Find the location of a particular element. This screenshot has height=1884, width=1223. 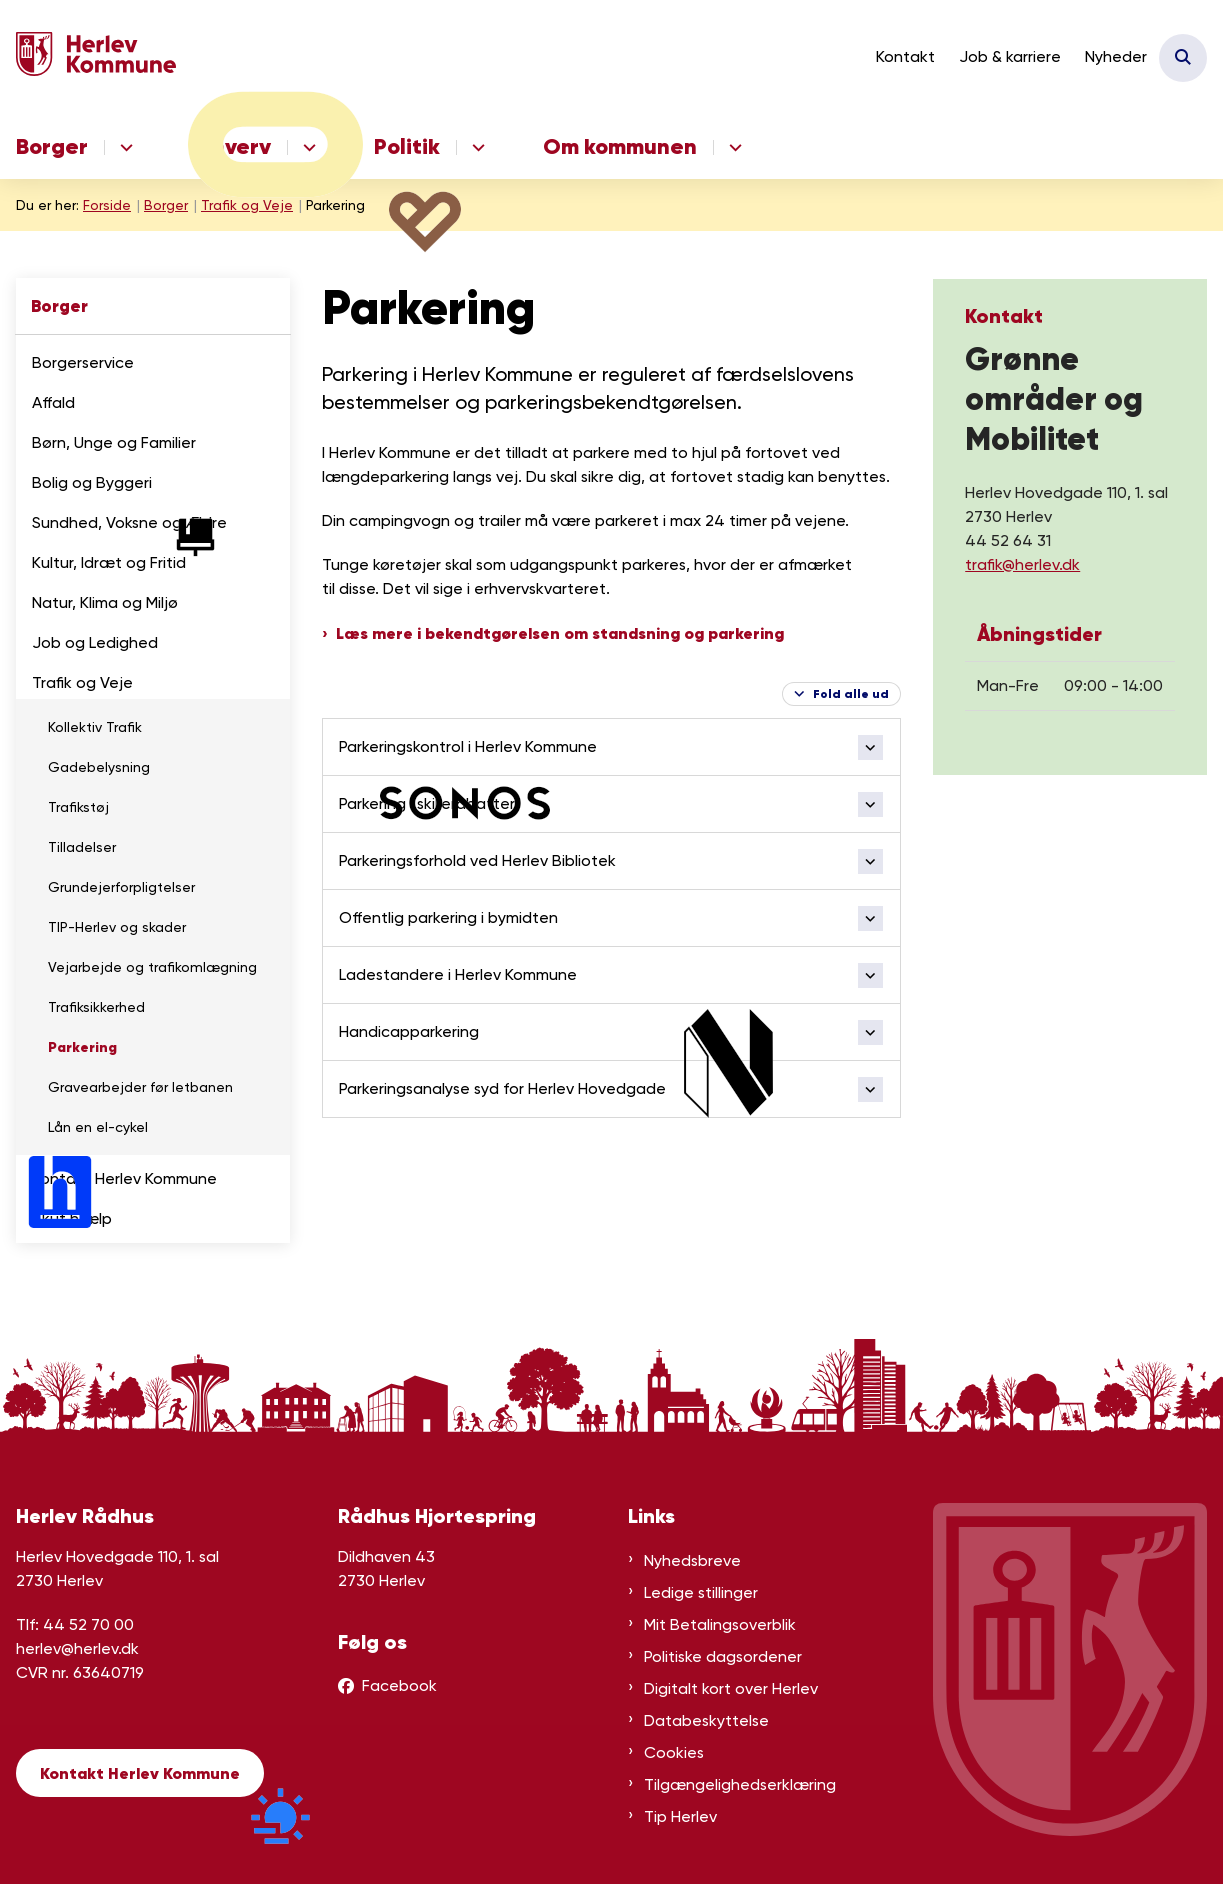

open the Sonos app is located at coordinates (465, 803).